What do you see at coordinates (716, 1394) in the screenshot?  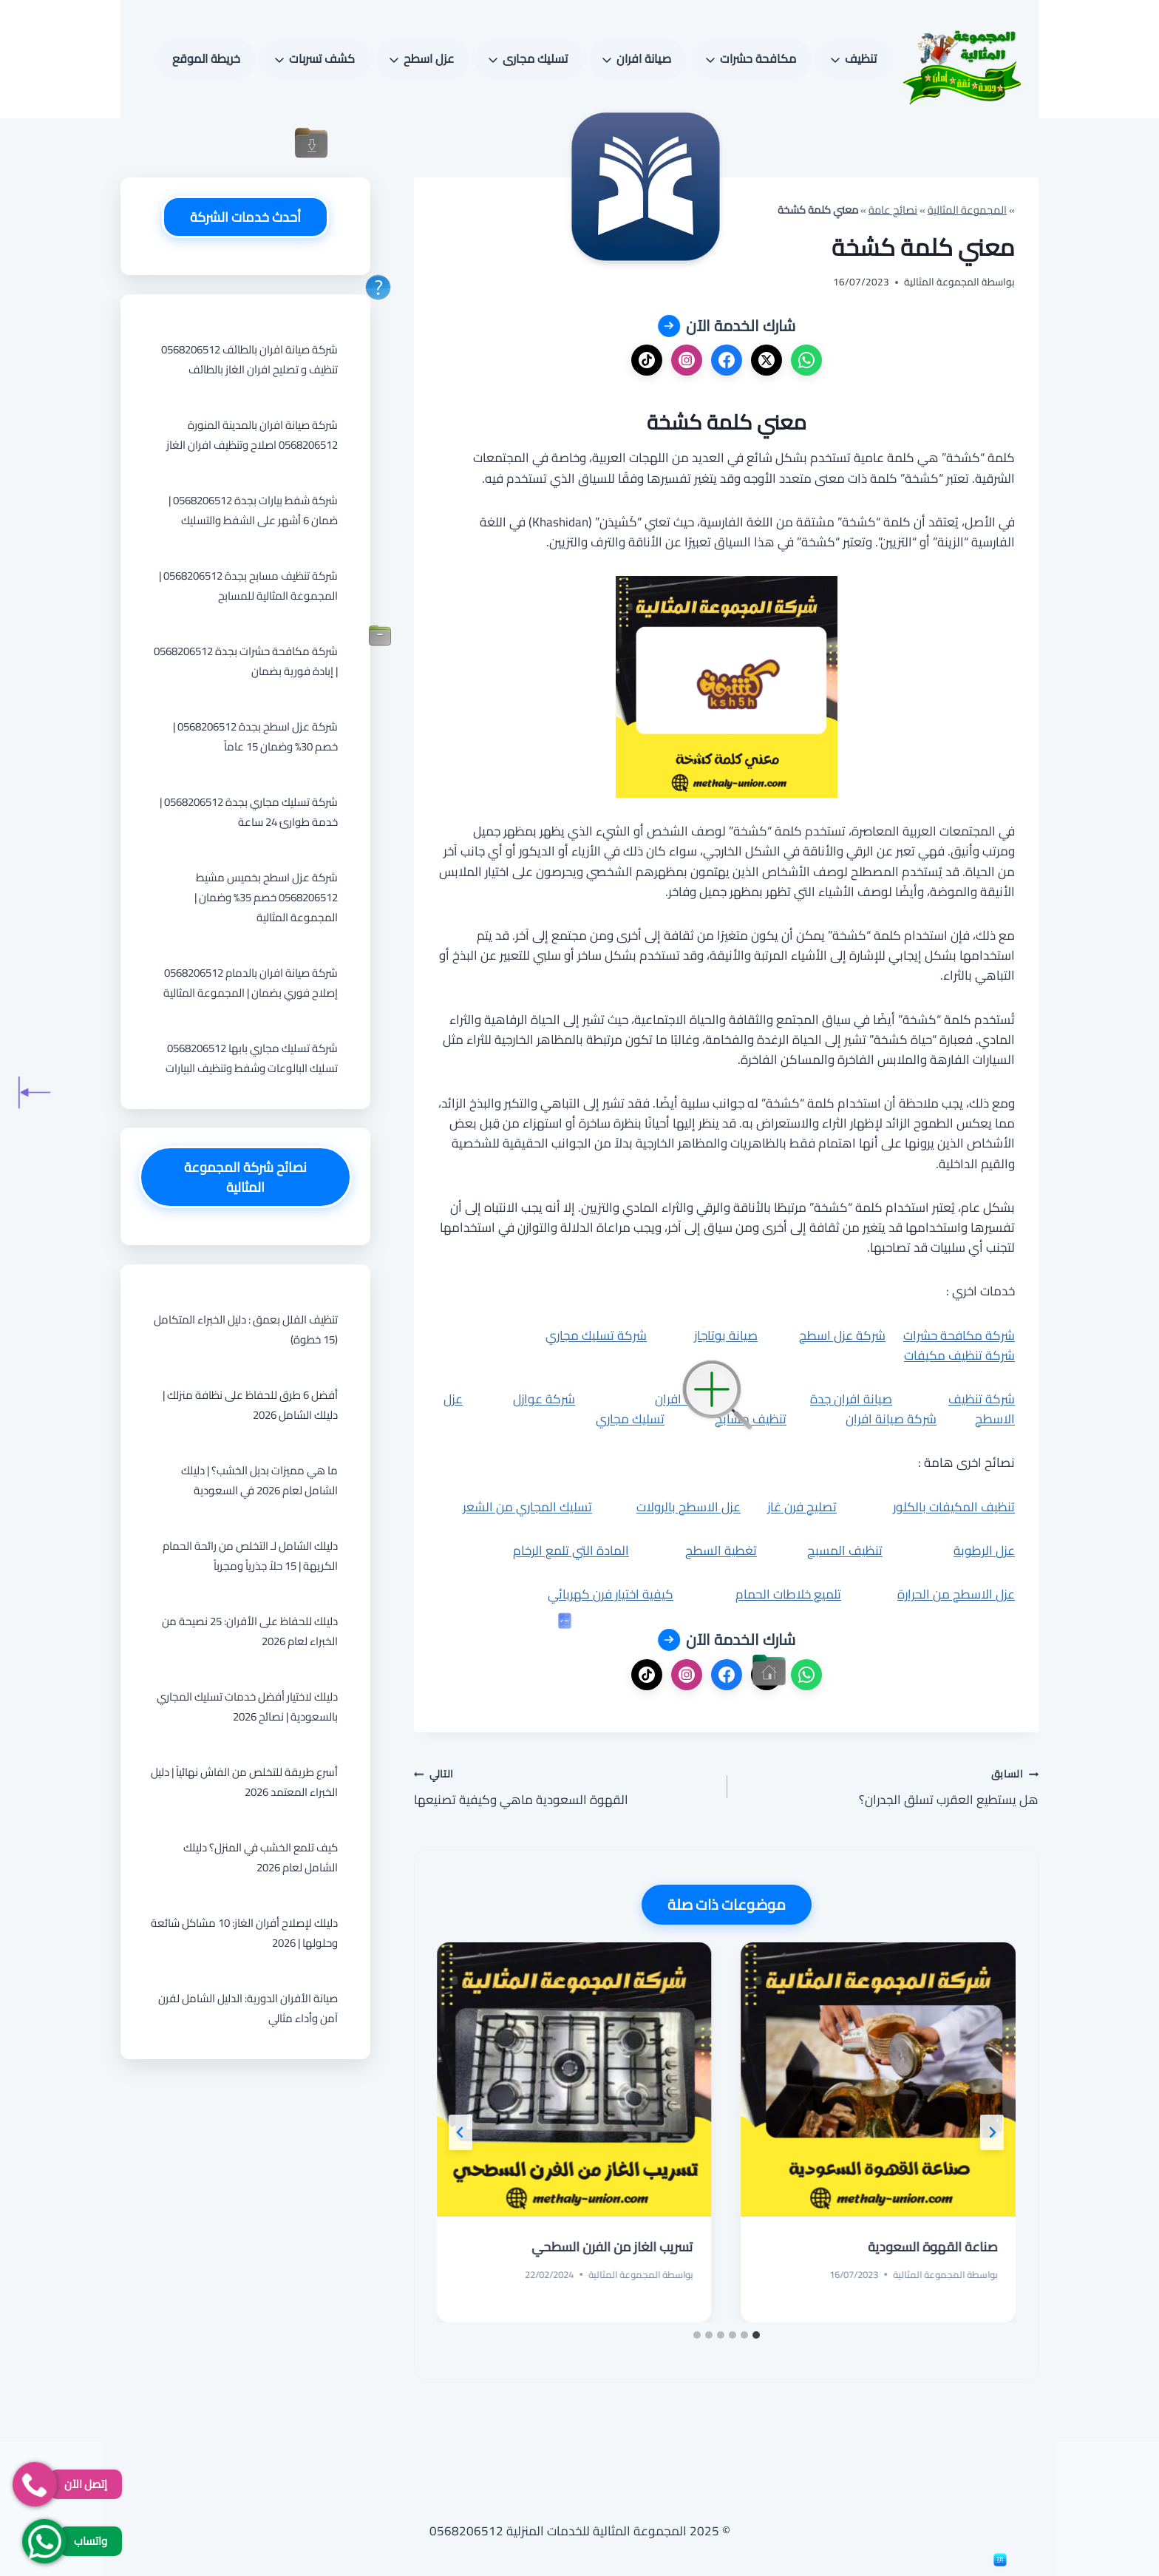 I see `zoom in on the current view` at bounding box center [716, 1394].